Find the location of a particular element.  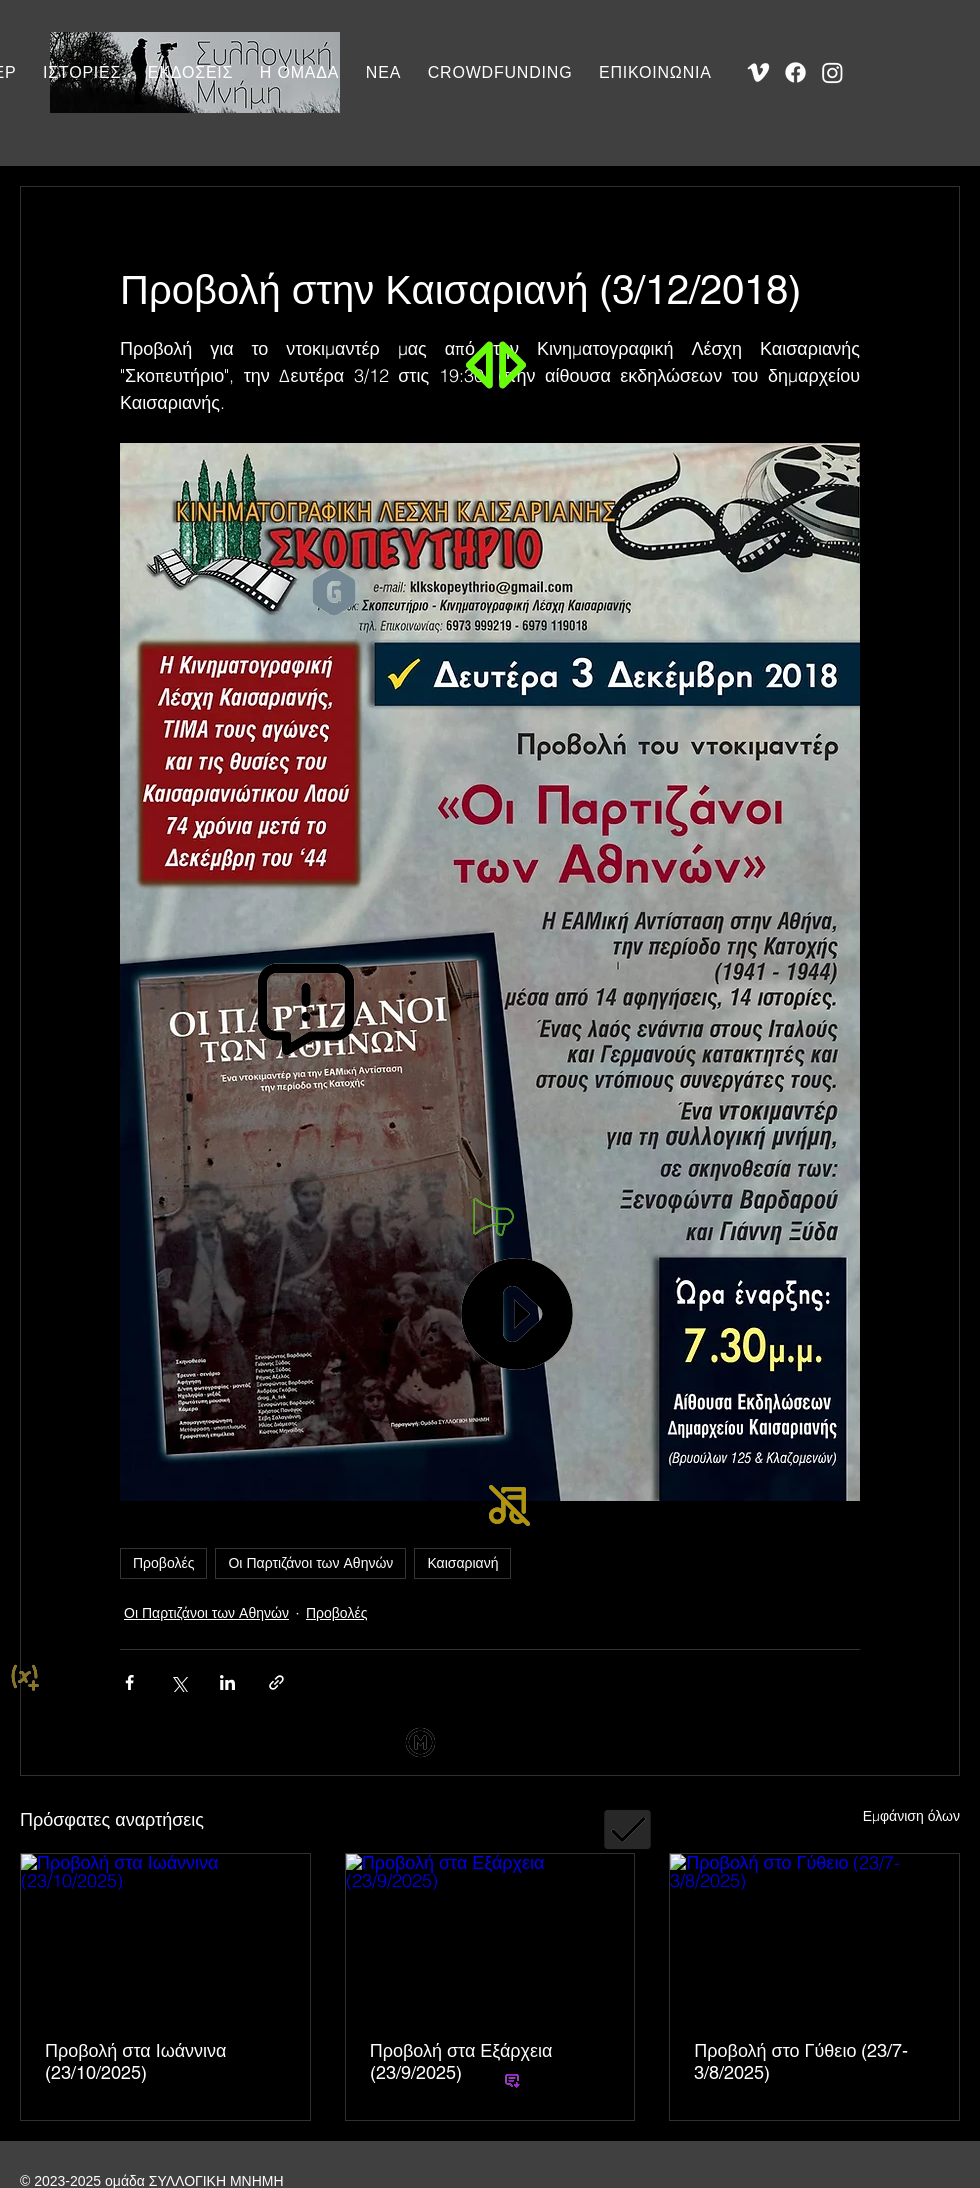

confirm or submit an action is located at coordinates (627, 1829).